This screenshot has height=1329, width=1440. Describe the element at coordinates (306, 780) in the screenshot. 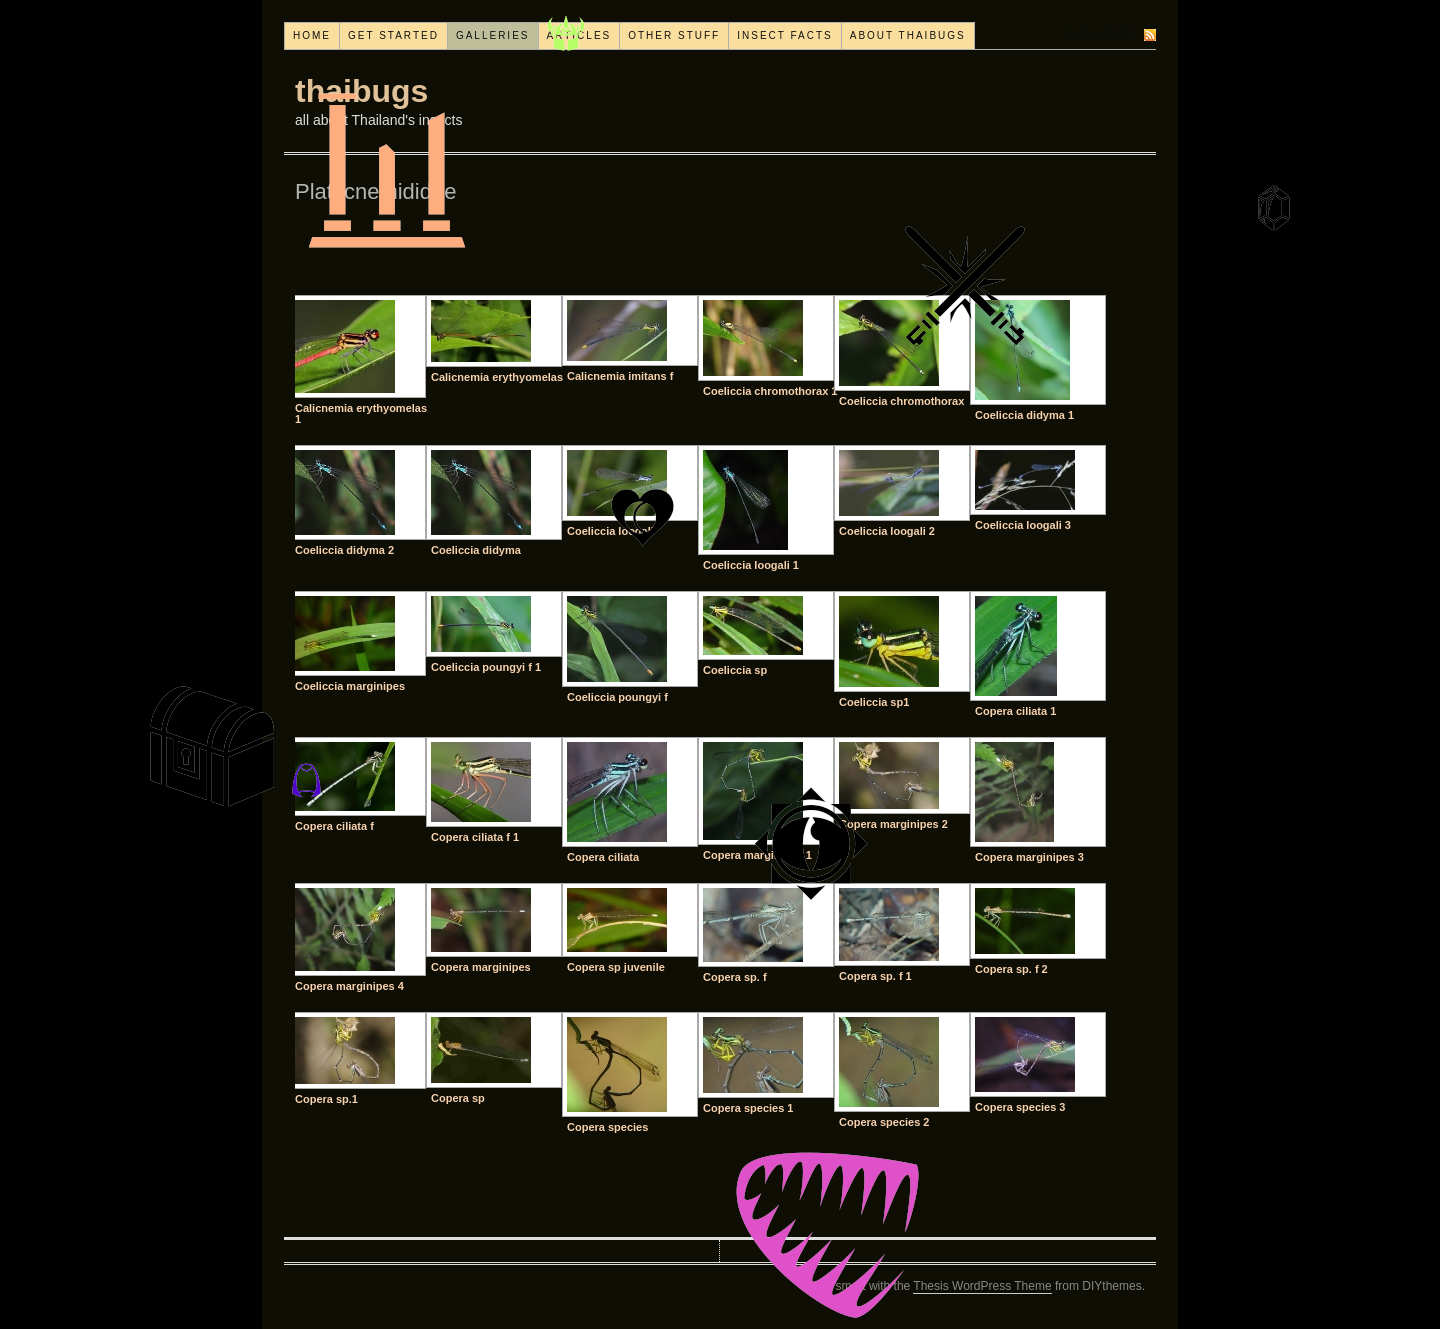

I see `equip a cloak or cape item` at that location.